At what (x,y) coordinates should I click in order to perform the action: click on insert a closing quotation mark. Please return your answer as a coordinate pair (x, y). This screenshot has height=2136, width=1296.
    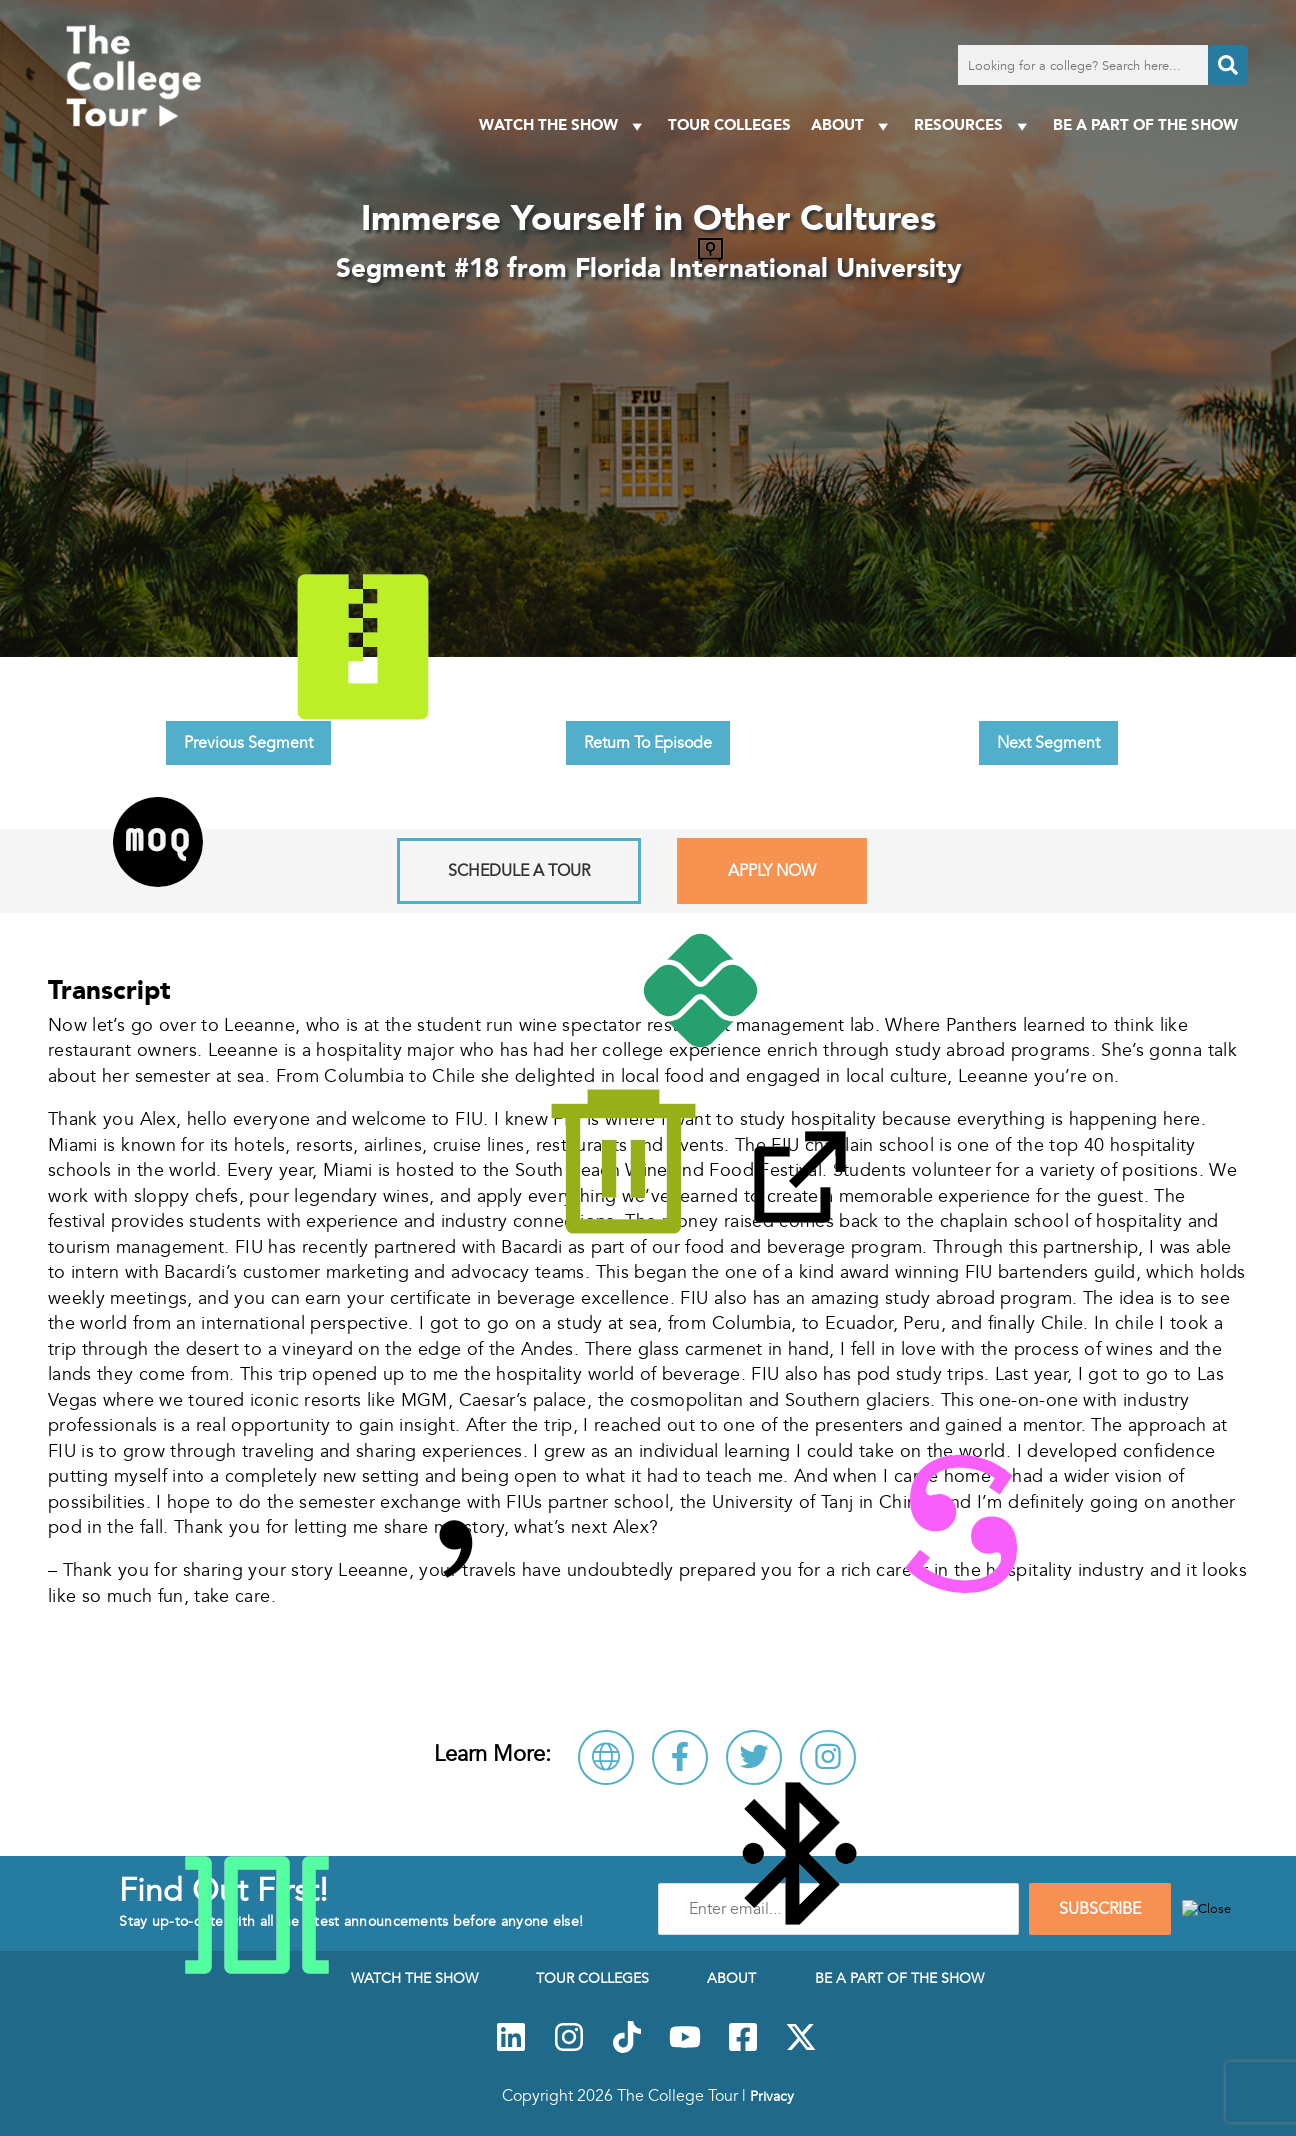
    Looking at the image, I should click on (455, 1547).